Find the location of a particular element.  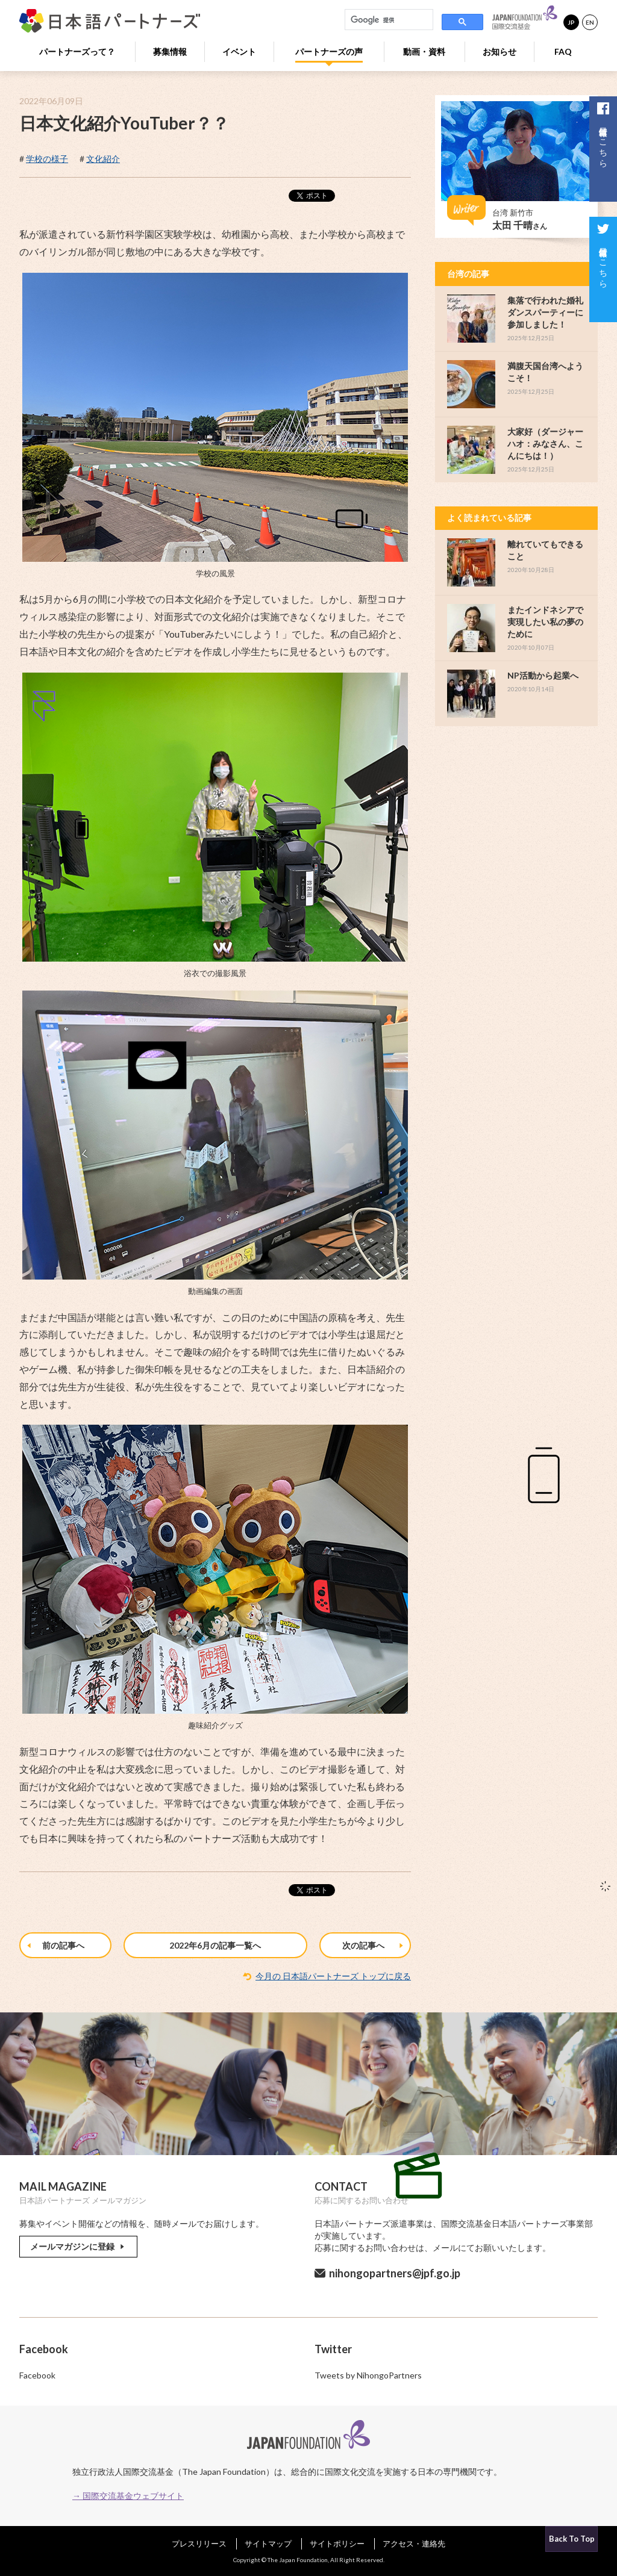

access video or movie content is located at coordinates (419, 2177).